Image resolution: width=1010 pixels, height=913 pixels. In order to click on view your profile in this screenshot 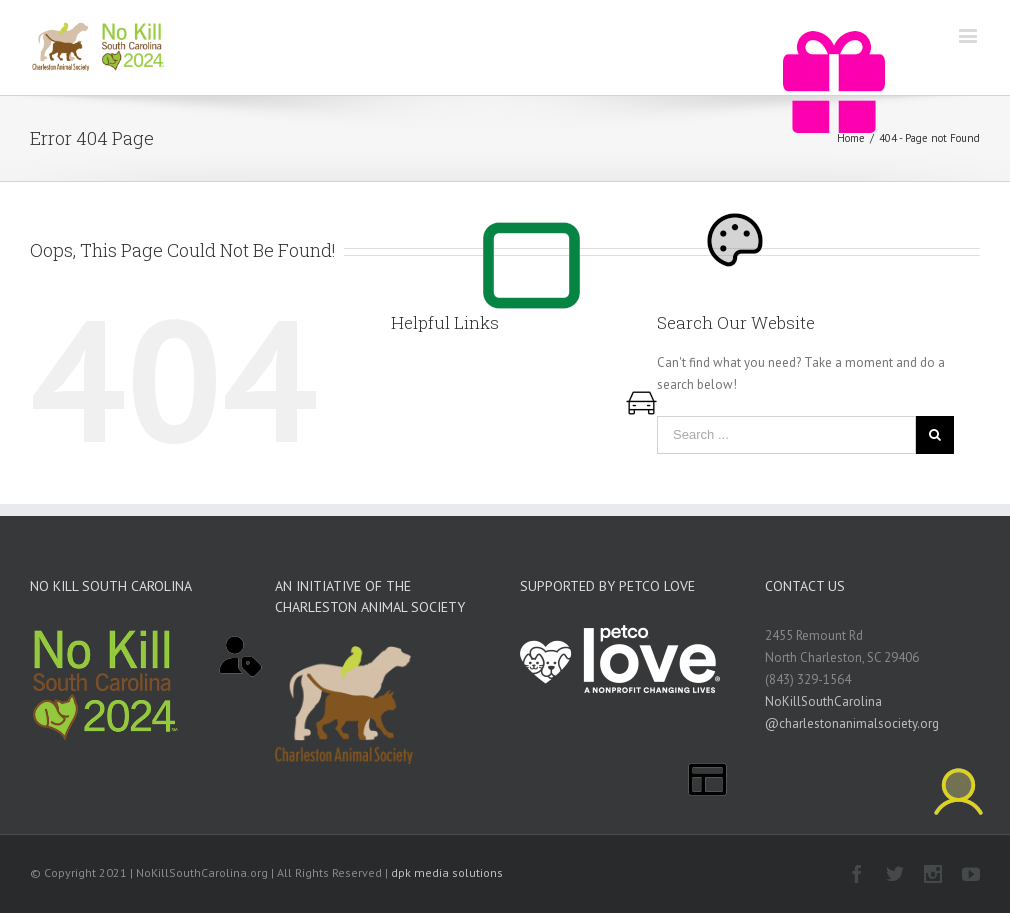, I will do `click(958, 792)`.